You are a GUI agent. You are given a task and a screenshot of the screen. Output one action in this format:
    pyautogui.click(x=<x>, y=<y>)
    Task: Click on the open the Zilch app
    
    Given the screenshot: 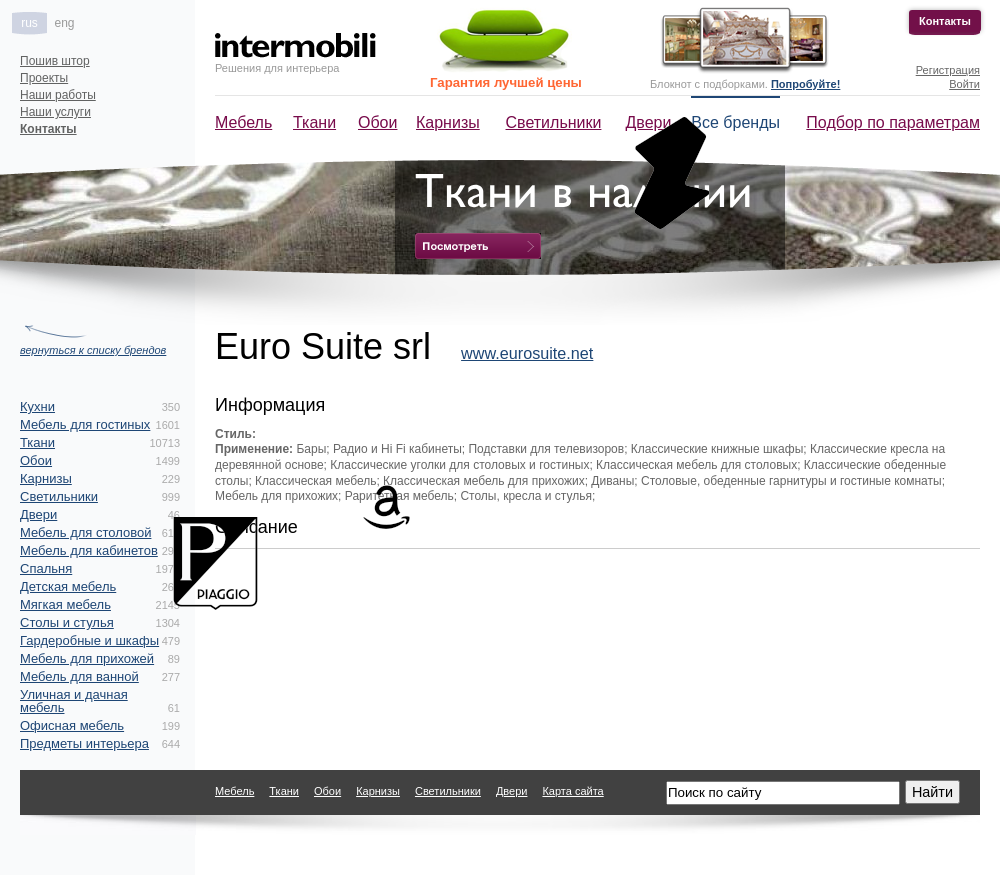 What is the action you would take?
    pyautogui.click(x=672, y=173)
    